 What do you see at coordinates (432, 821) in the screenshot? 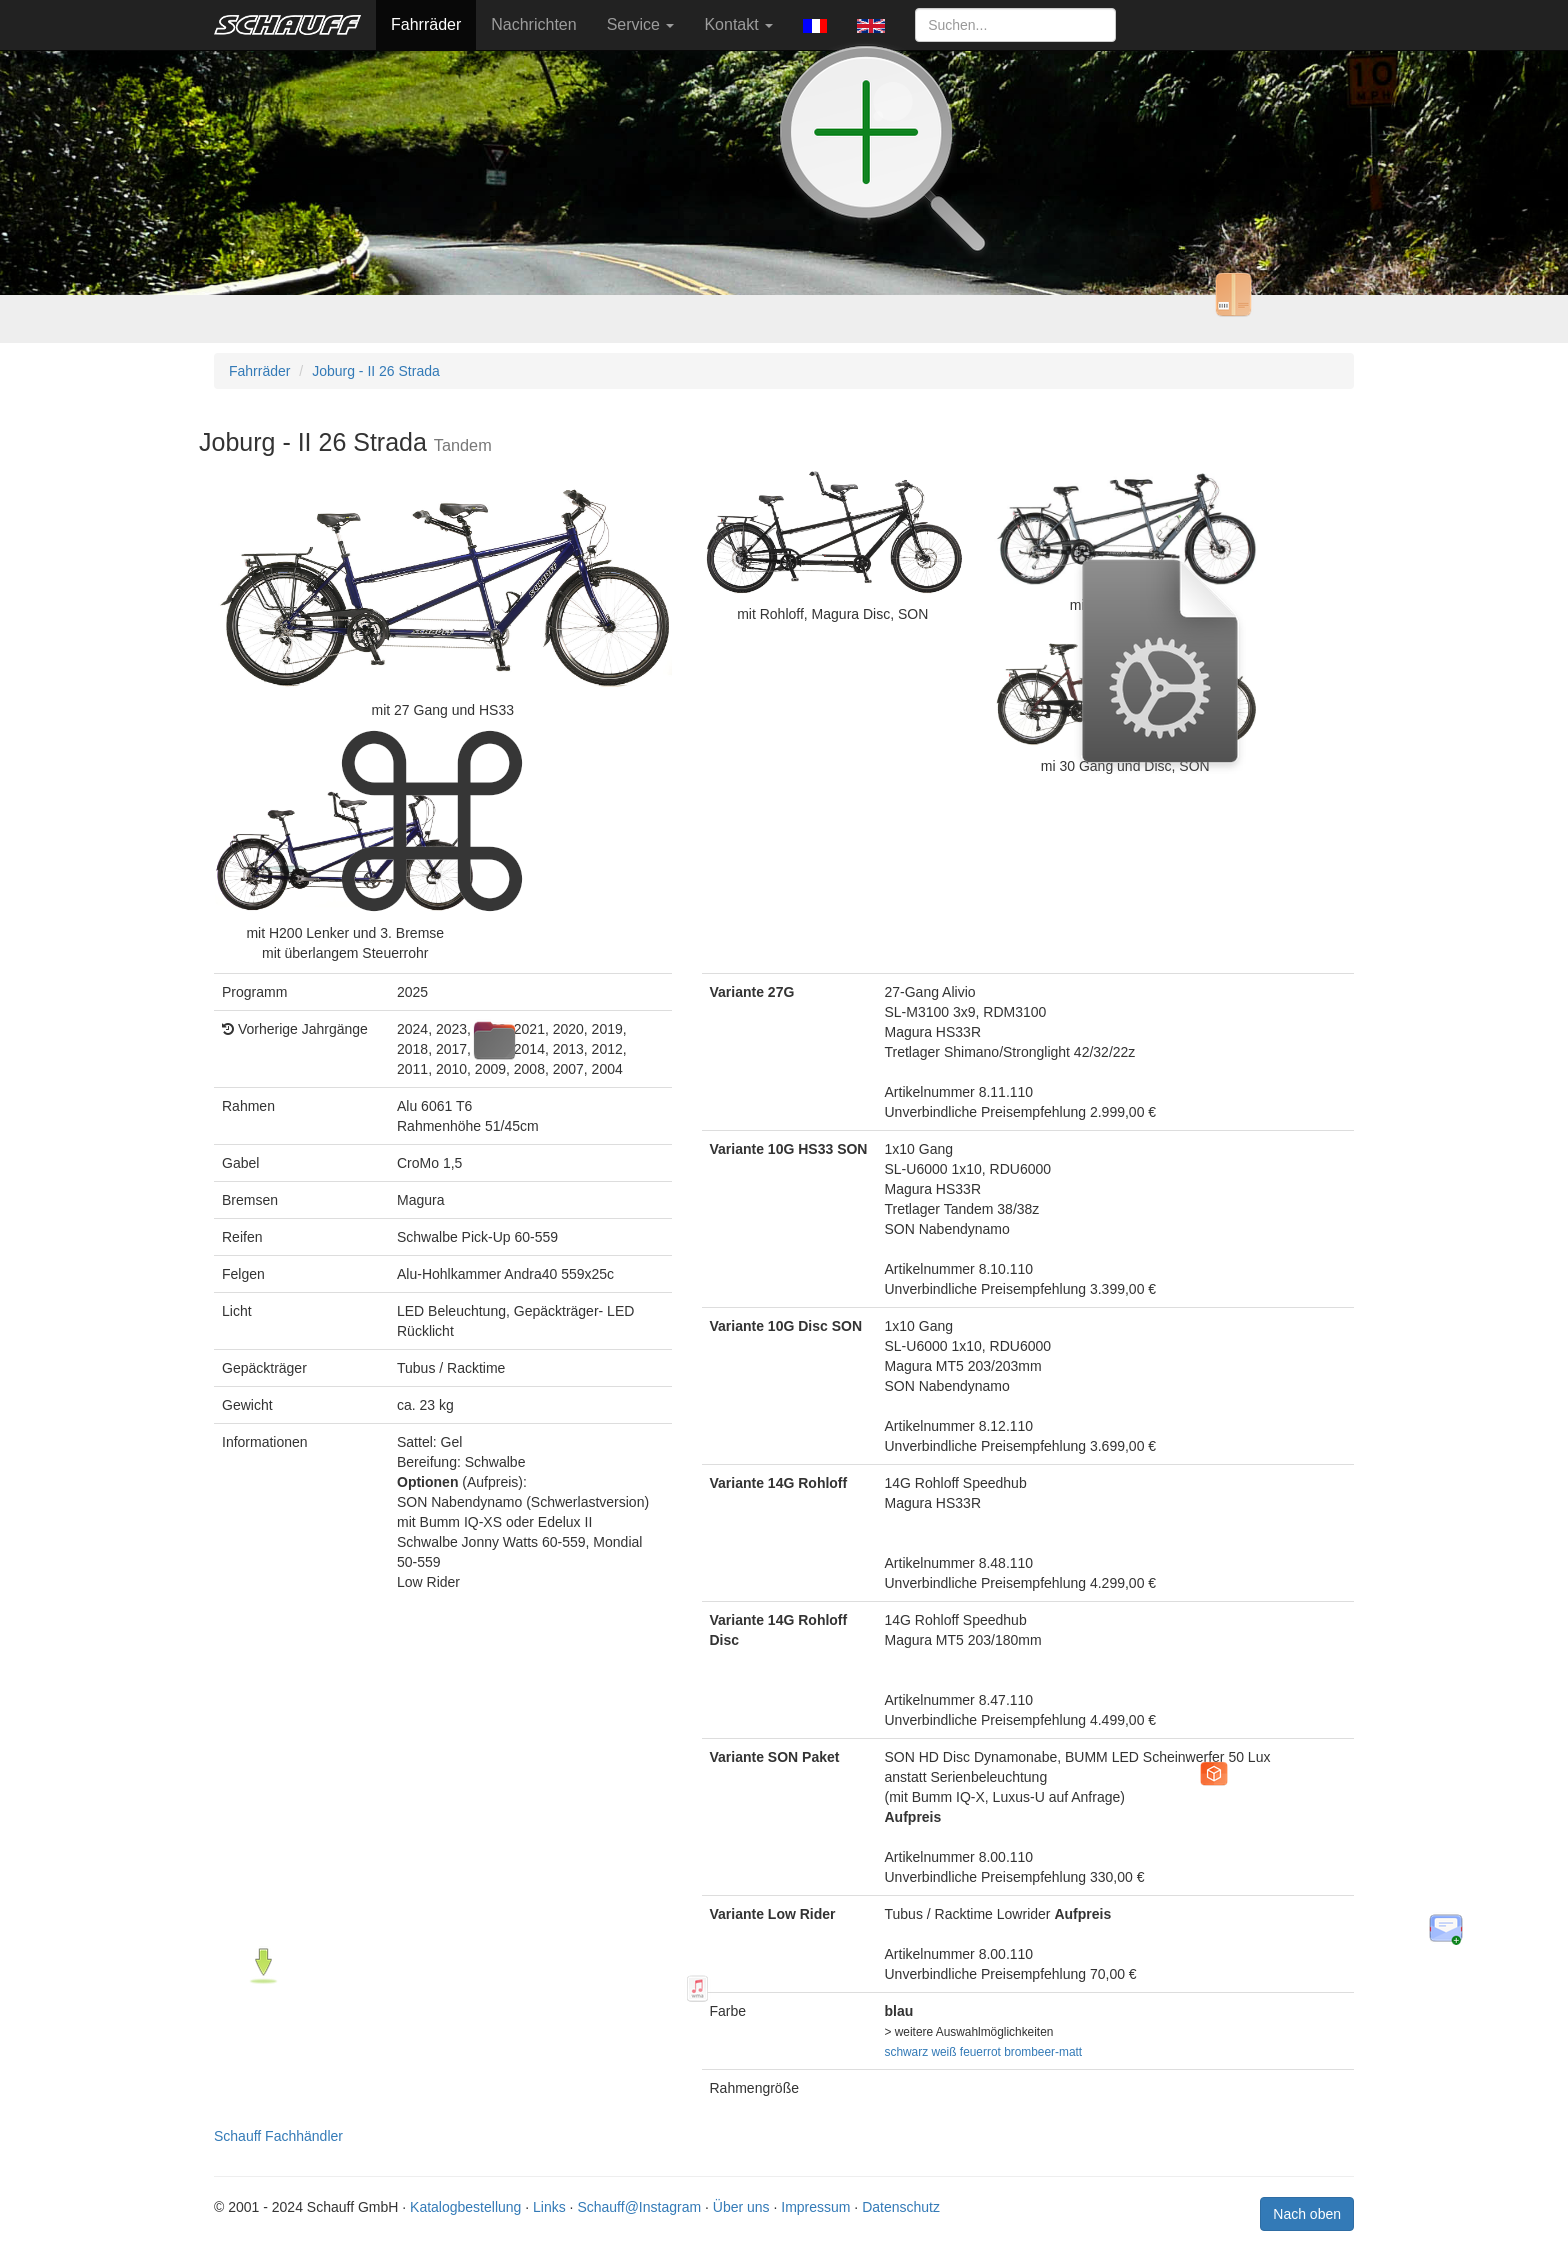
I see `command key symbol on mac keyboards` at bounding box center [432, 821].